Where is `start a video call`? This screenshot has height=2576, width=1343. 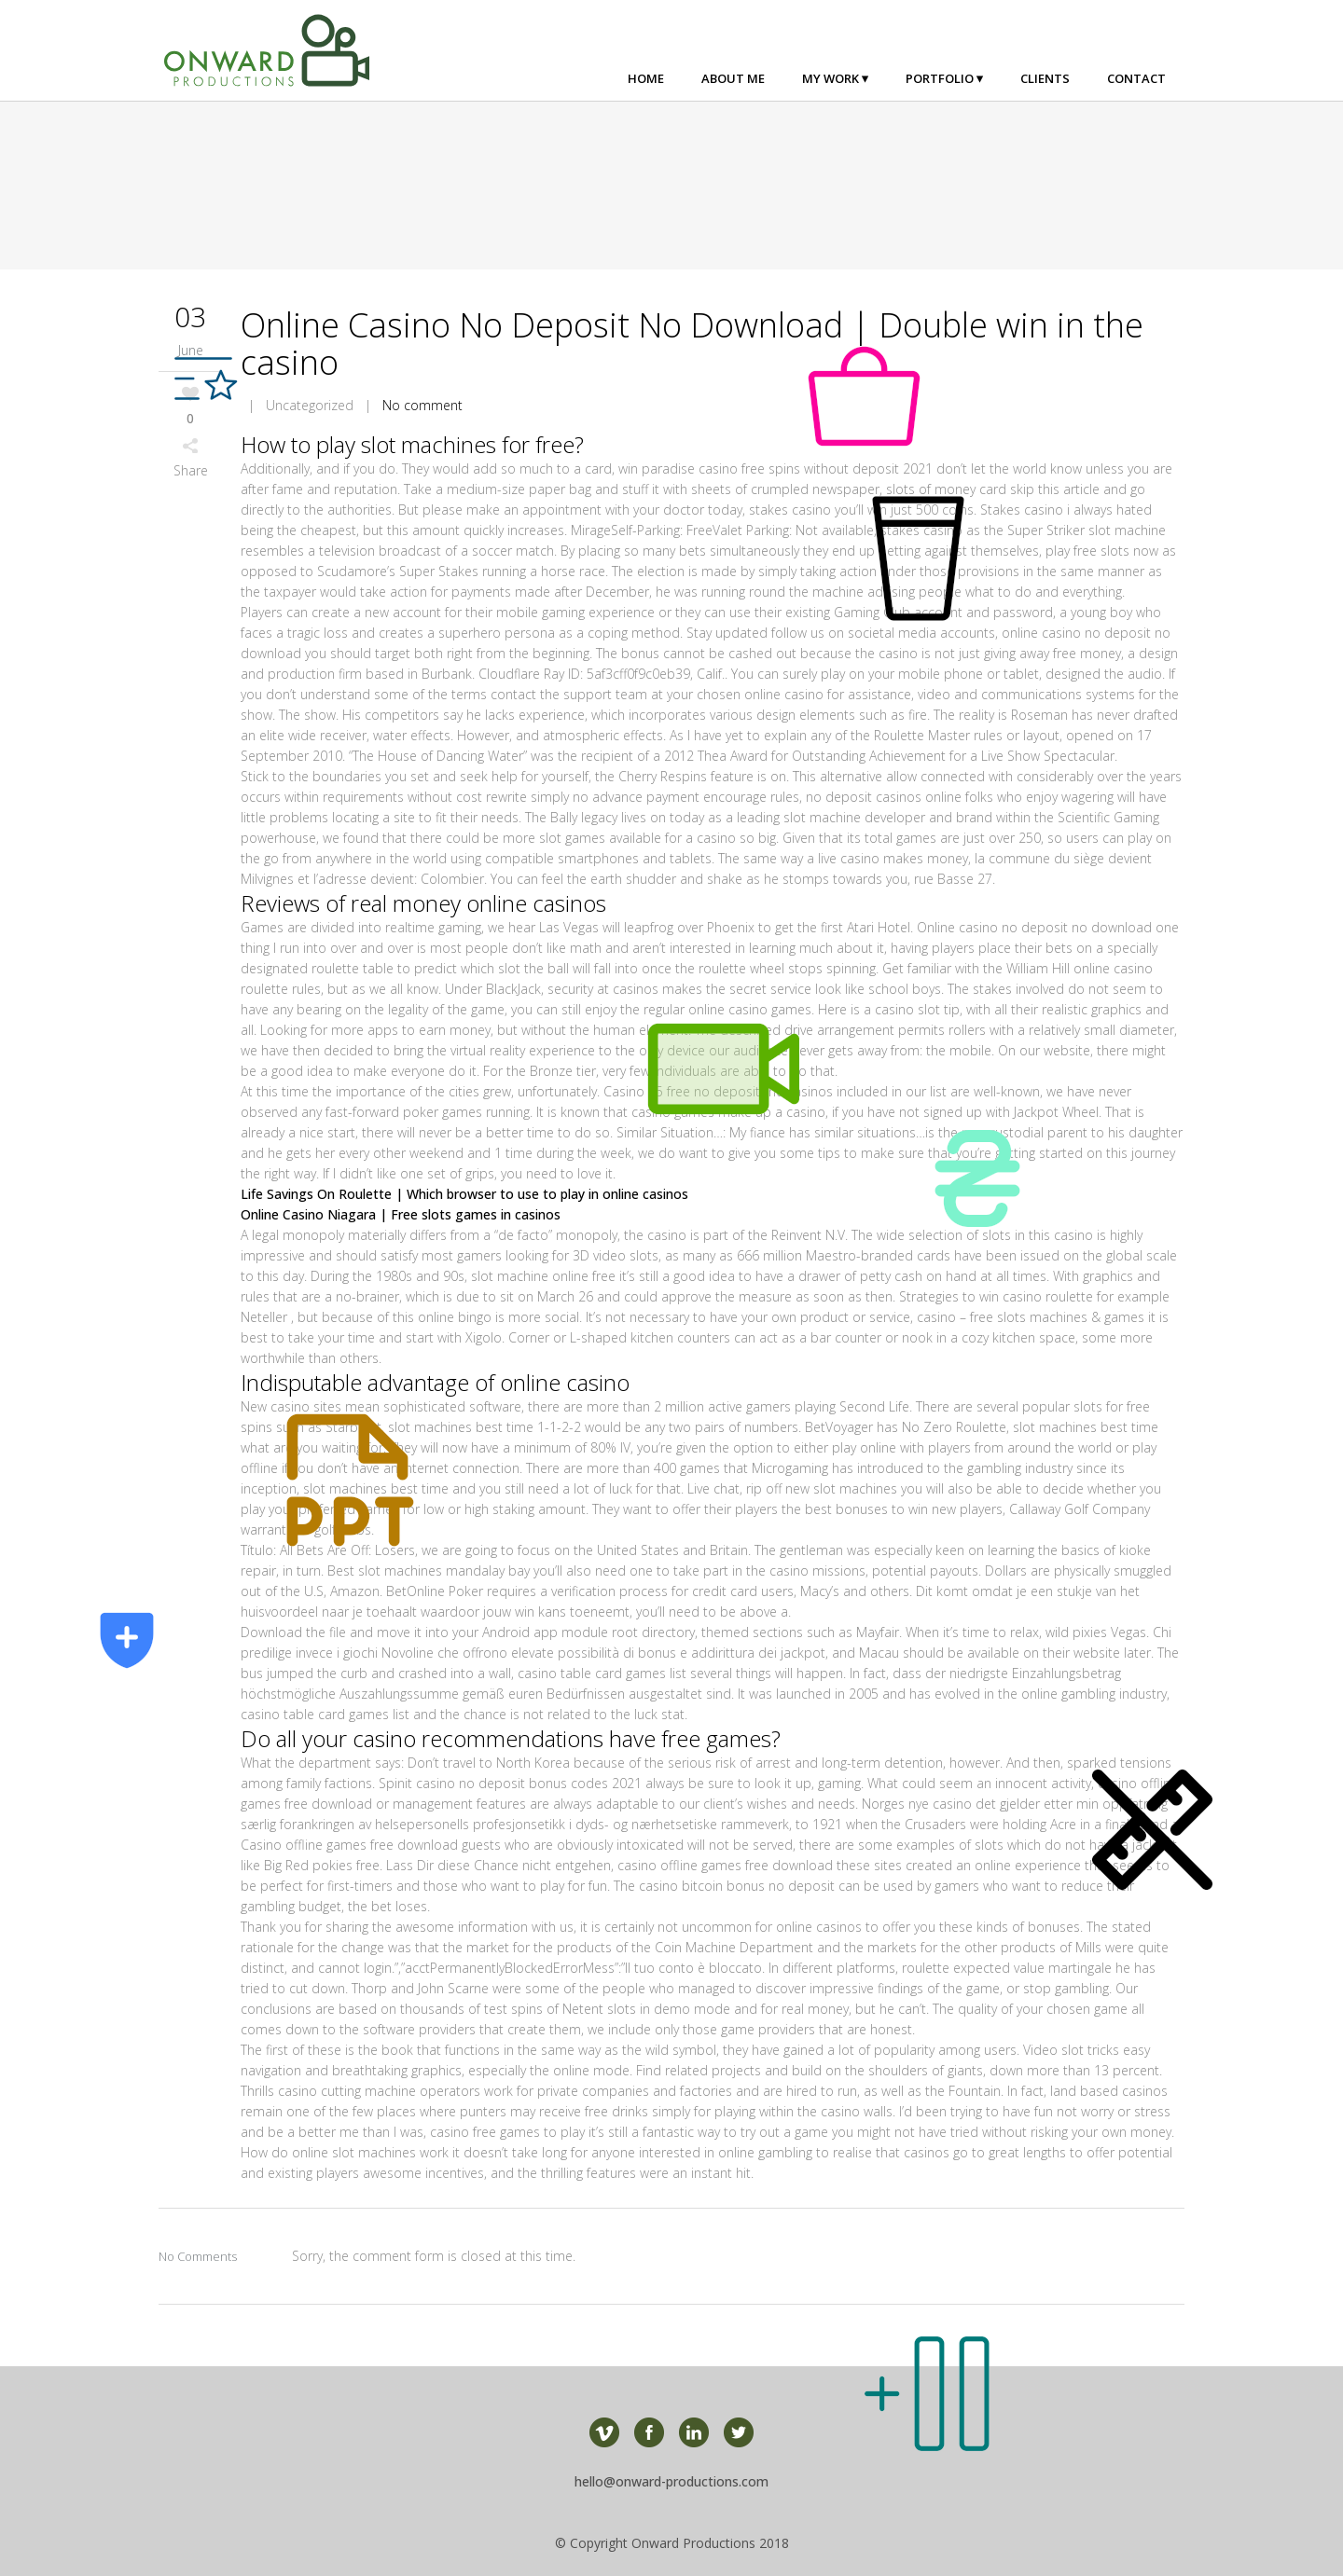
start a video call is located at coordinates (718, 1068).